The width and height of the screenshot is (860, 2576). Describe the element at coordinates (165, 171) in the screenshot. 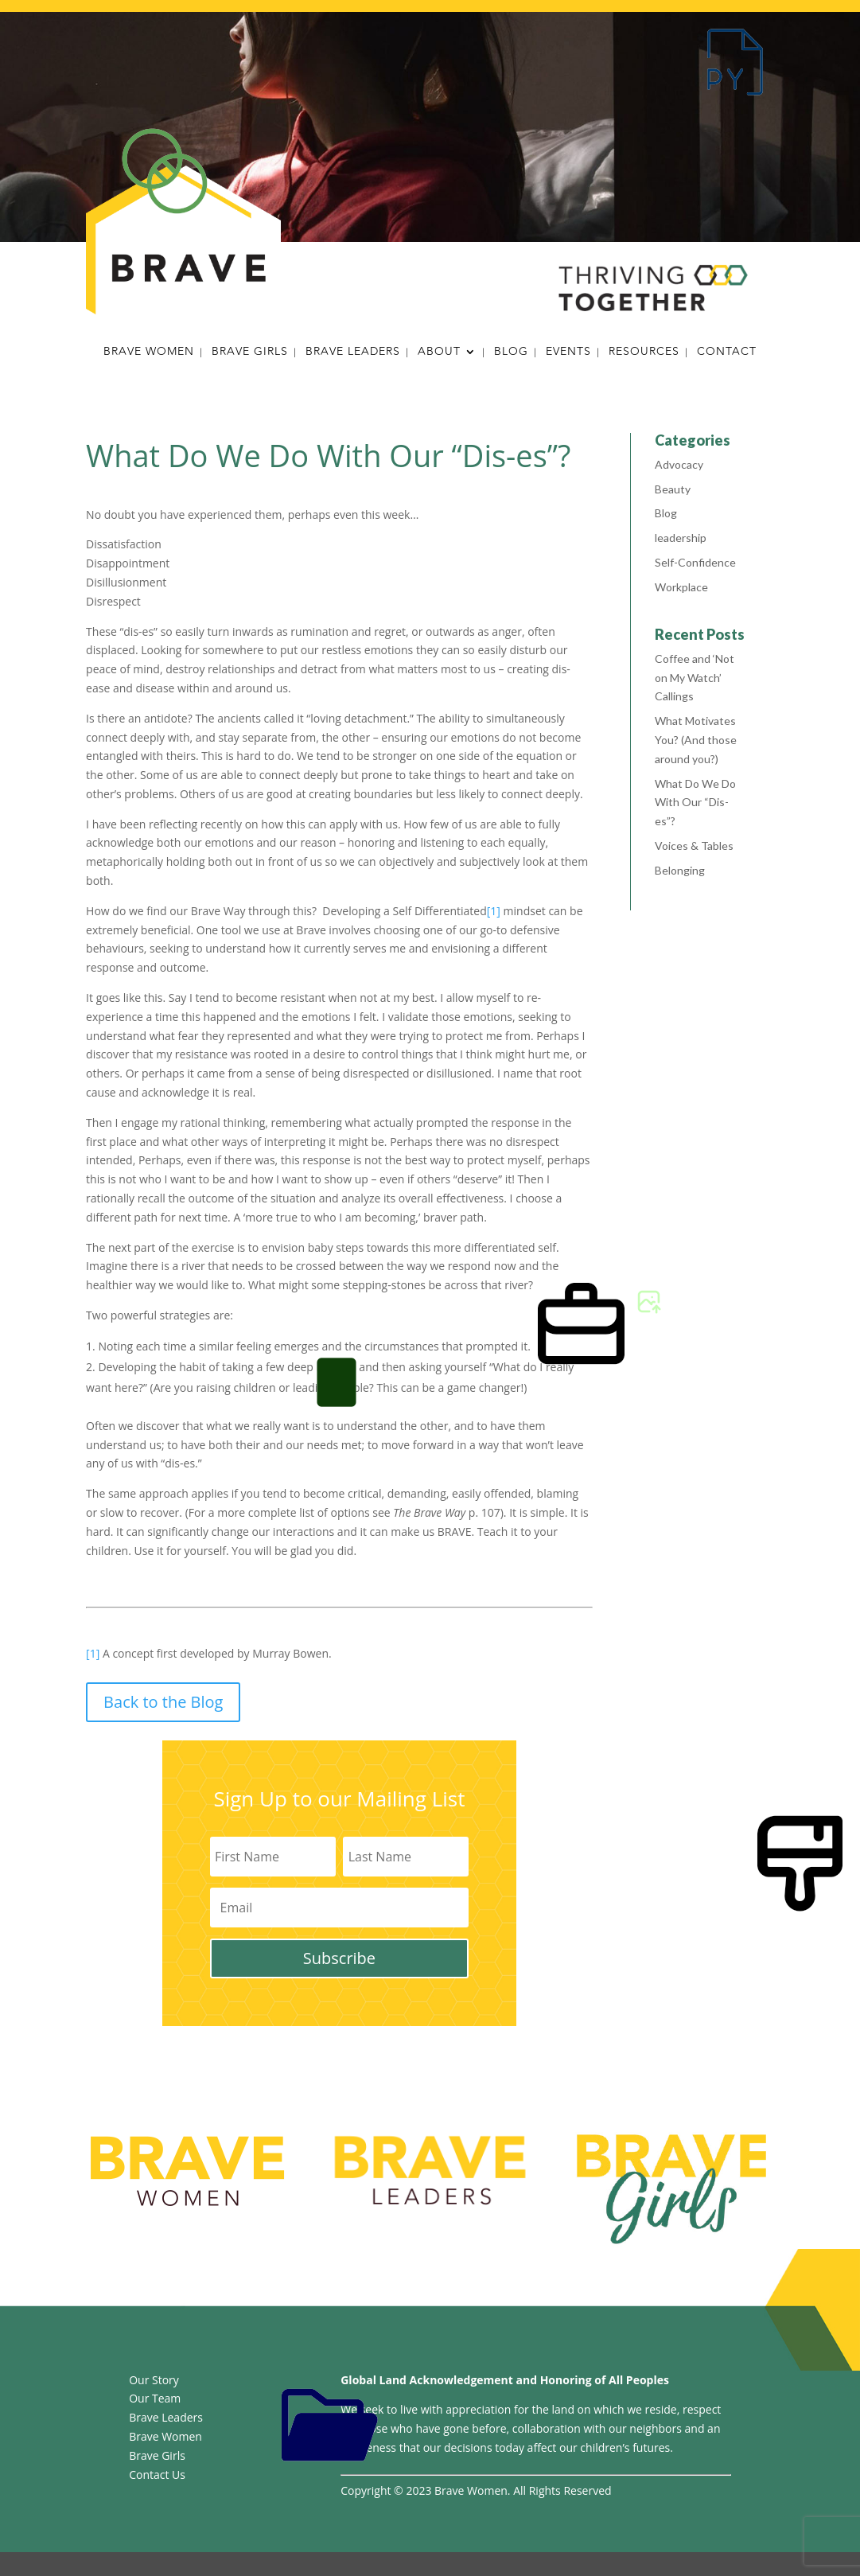

I see `intersect or merge two shapes` at that location.